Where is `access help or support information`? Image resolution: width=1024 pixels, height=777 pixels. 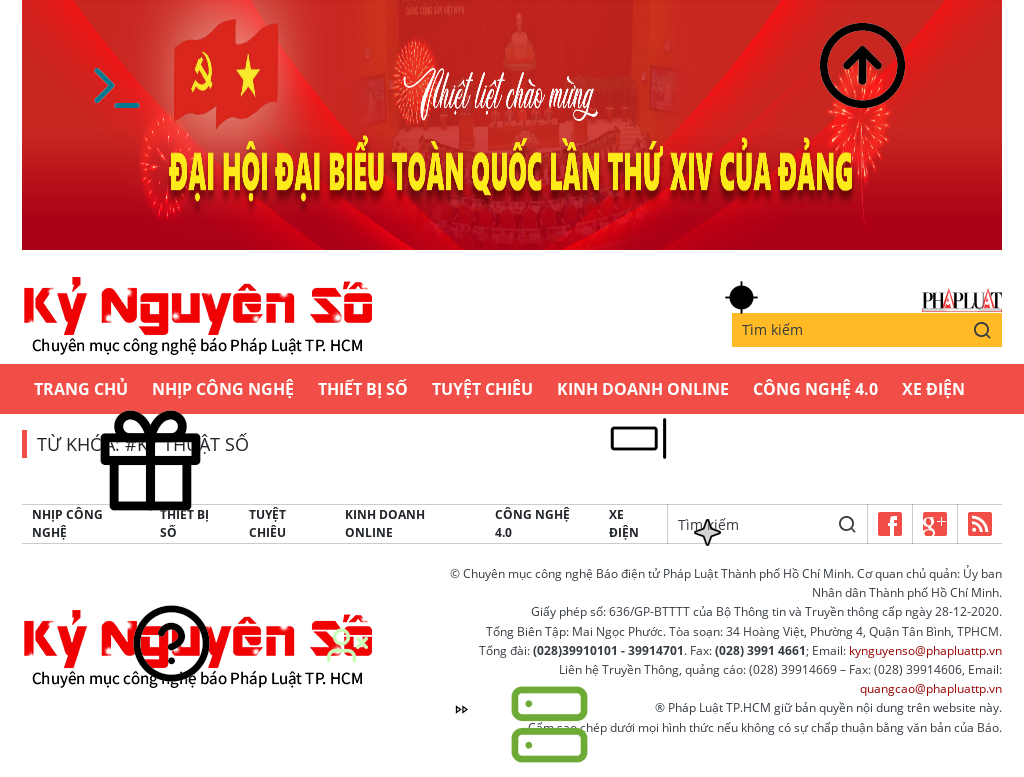
access help or support information is located at coordinates (171, 643).